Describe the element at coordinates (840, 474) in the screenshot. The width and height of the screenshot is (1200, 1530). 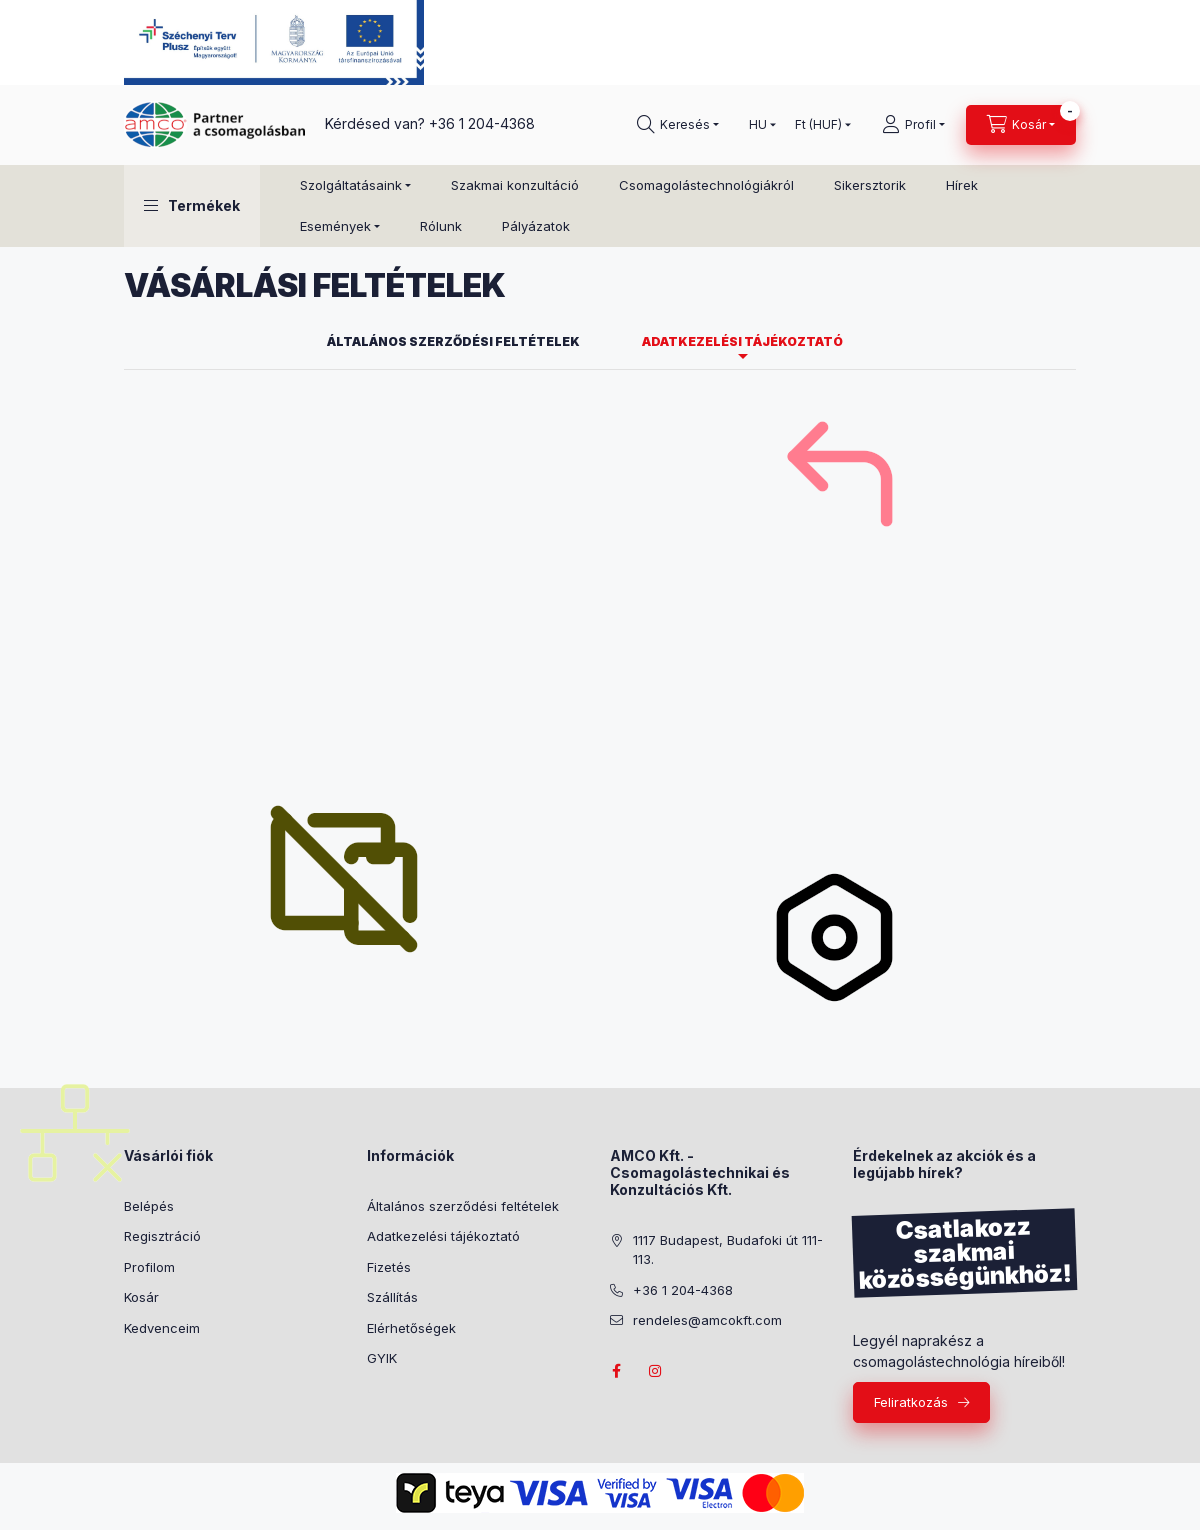
I see `go back to the previous screen` at that location.